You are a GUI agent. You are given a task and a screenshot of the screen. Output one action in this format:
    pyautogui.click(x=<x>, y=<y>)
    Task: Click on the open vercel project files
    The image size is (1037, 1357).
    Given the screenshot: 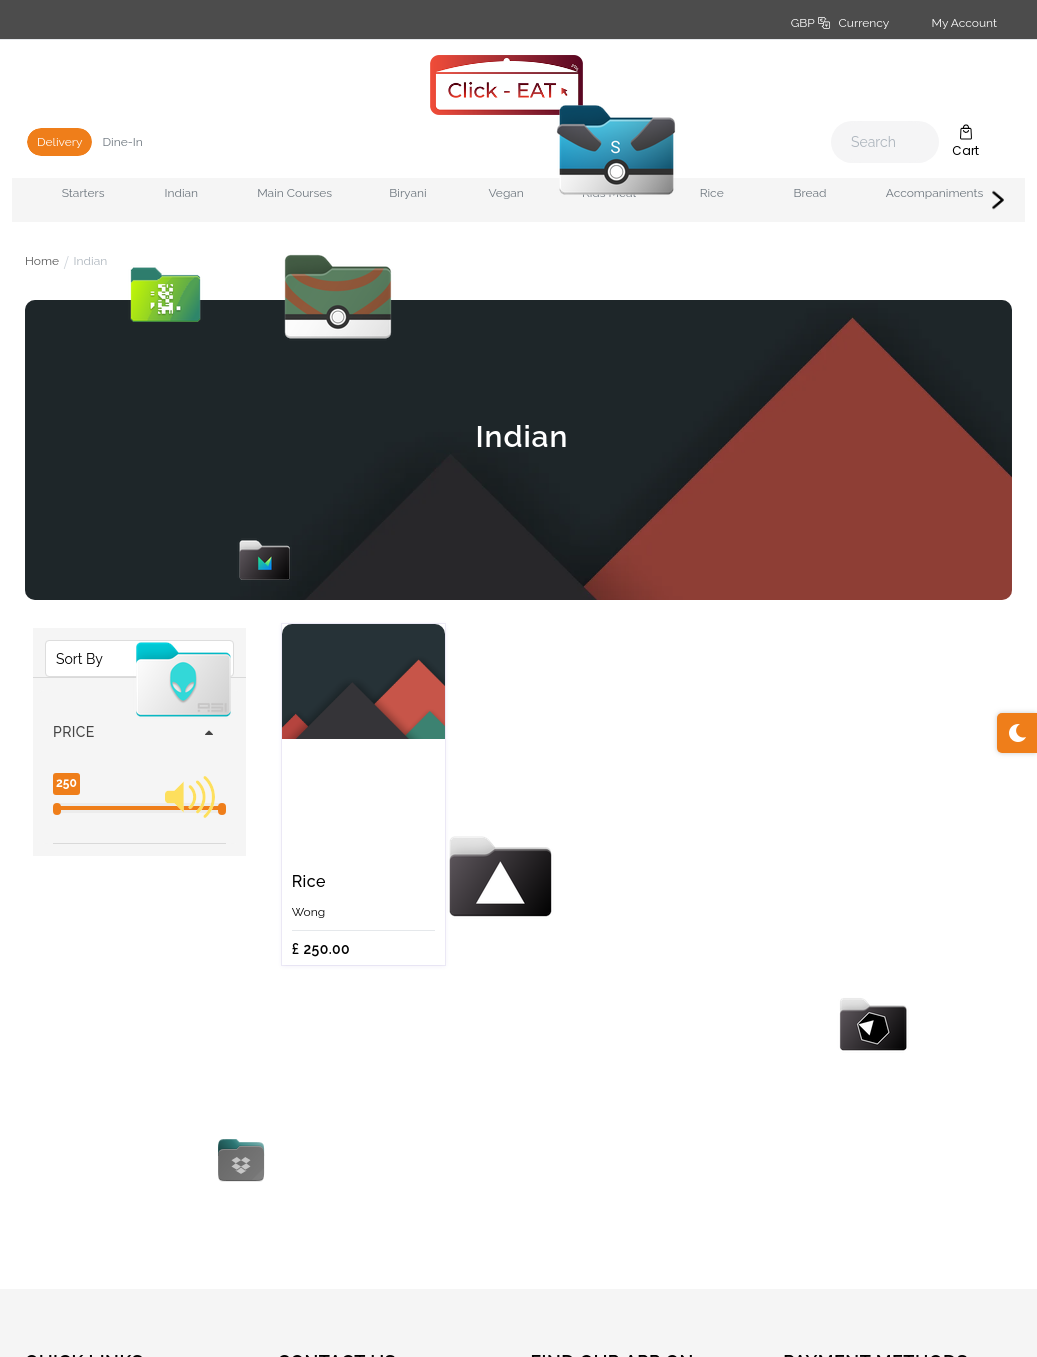 What is the action you would take?
    pyautogui.click(x=500, y=879)
    